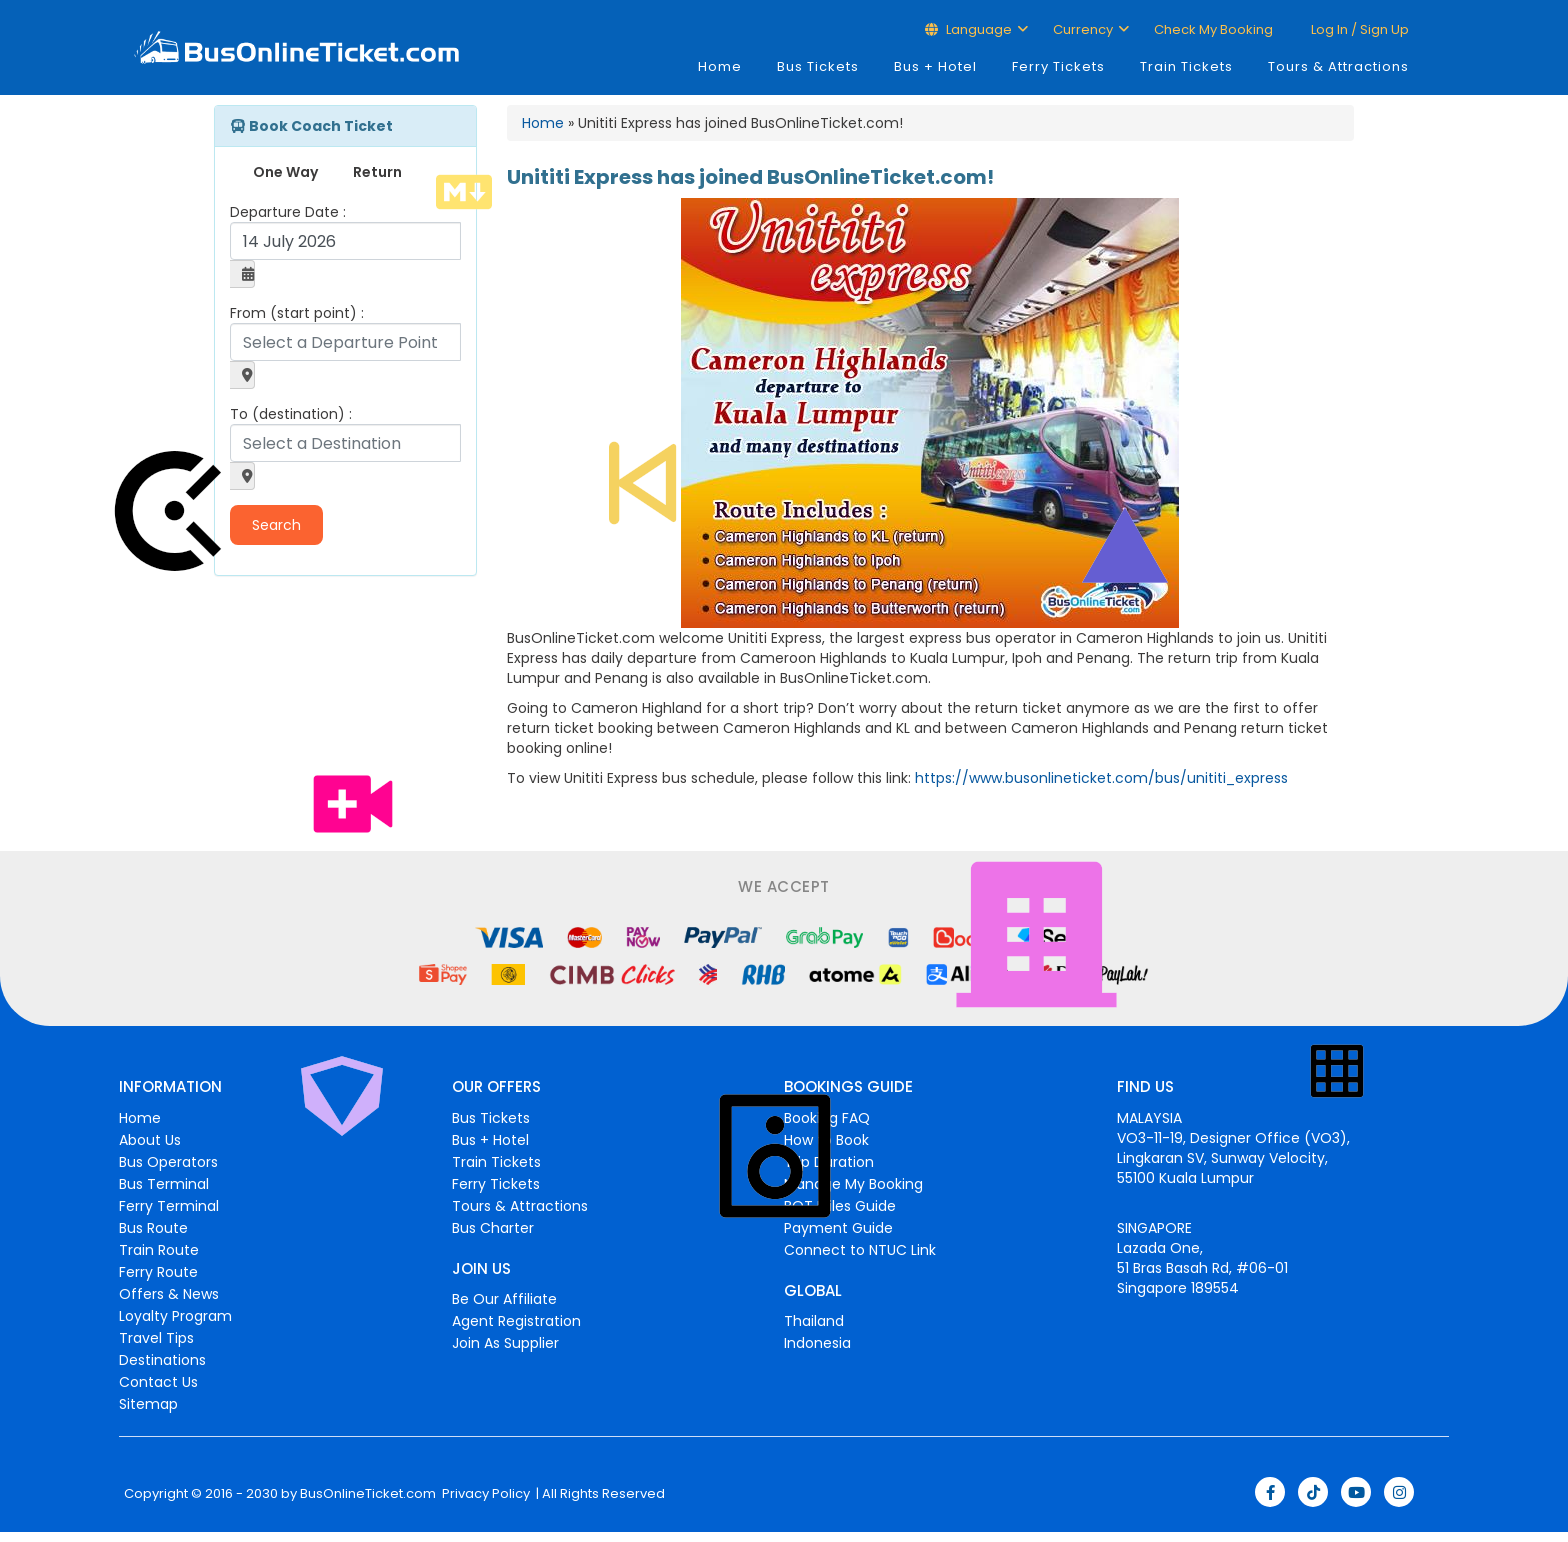 Image resolution: width=1568 pixels, height=1542 pixels. What do you see at coordinates (168, 511) in the screenshot?
I see `open clockify time tracking app` at bounding box center [168, 511].